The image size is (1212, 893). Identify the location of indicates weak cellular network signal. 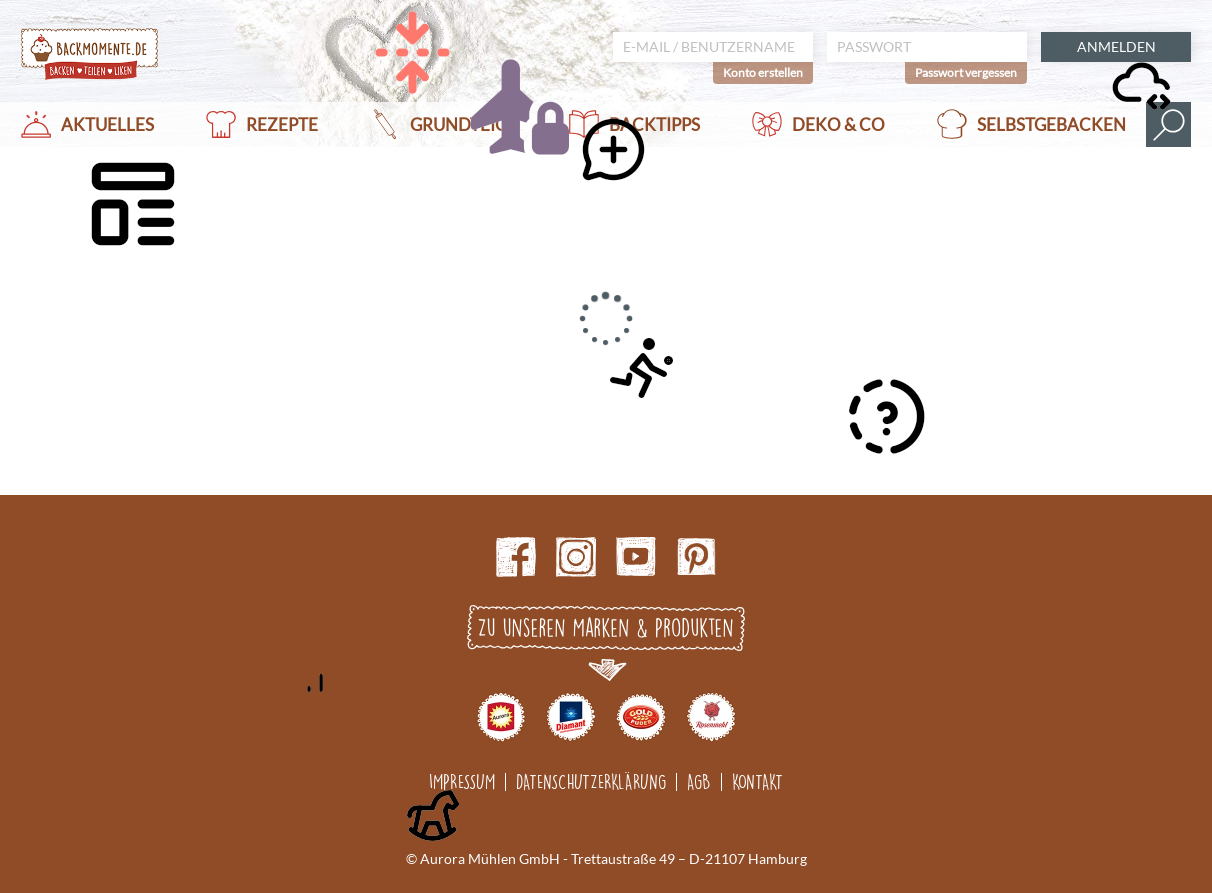
(335, 668).